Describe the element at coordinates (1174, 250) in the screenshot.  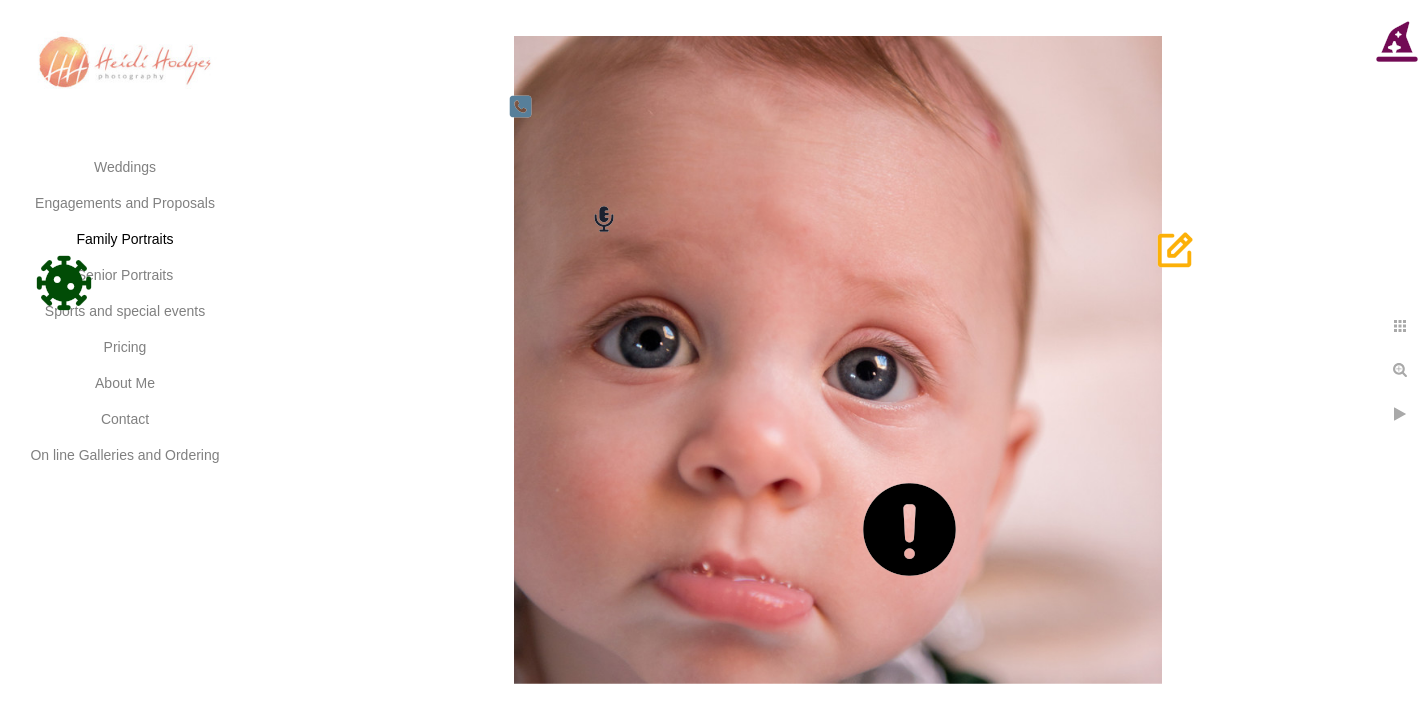
I see `create or edit a note` at that location.